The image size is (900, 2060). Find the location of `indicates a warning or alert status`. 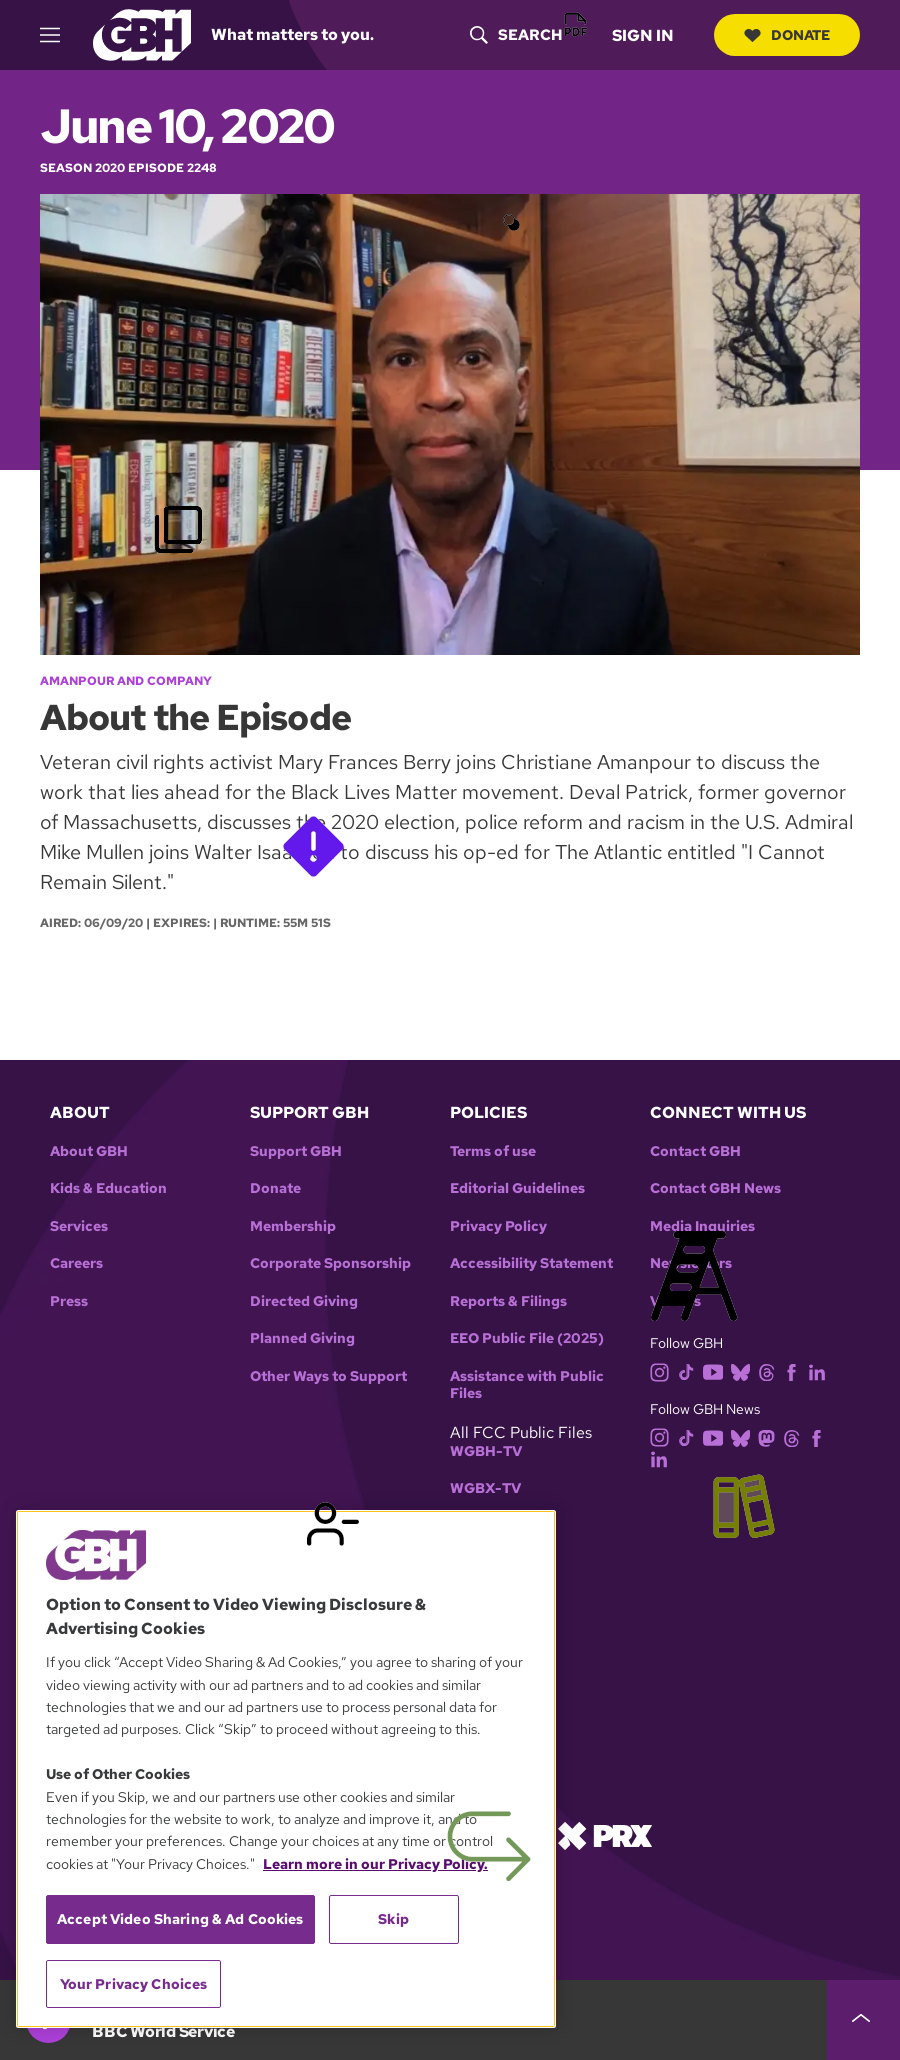

indicates a warning or alert status is located at coordinates (313, 846).